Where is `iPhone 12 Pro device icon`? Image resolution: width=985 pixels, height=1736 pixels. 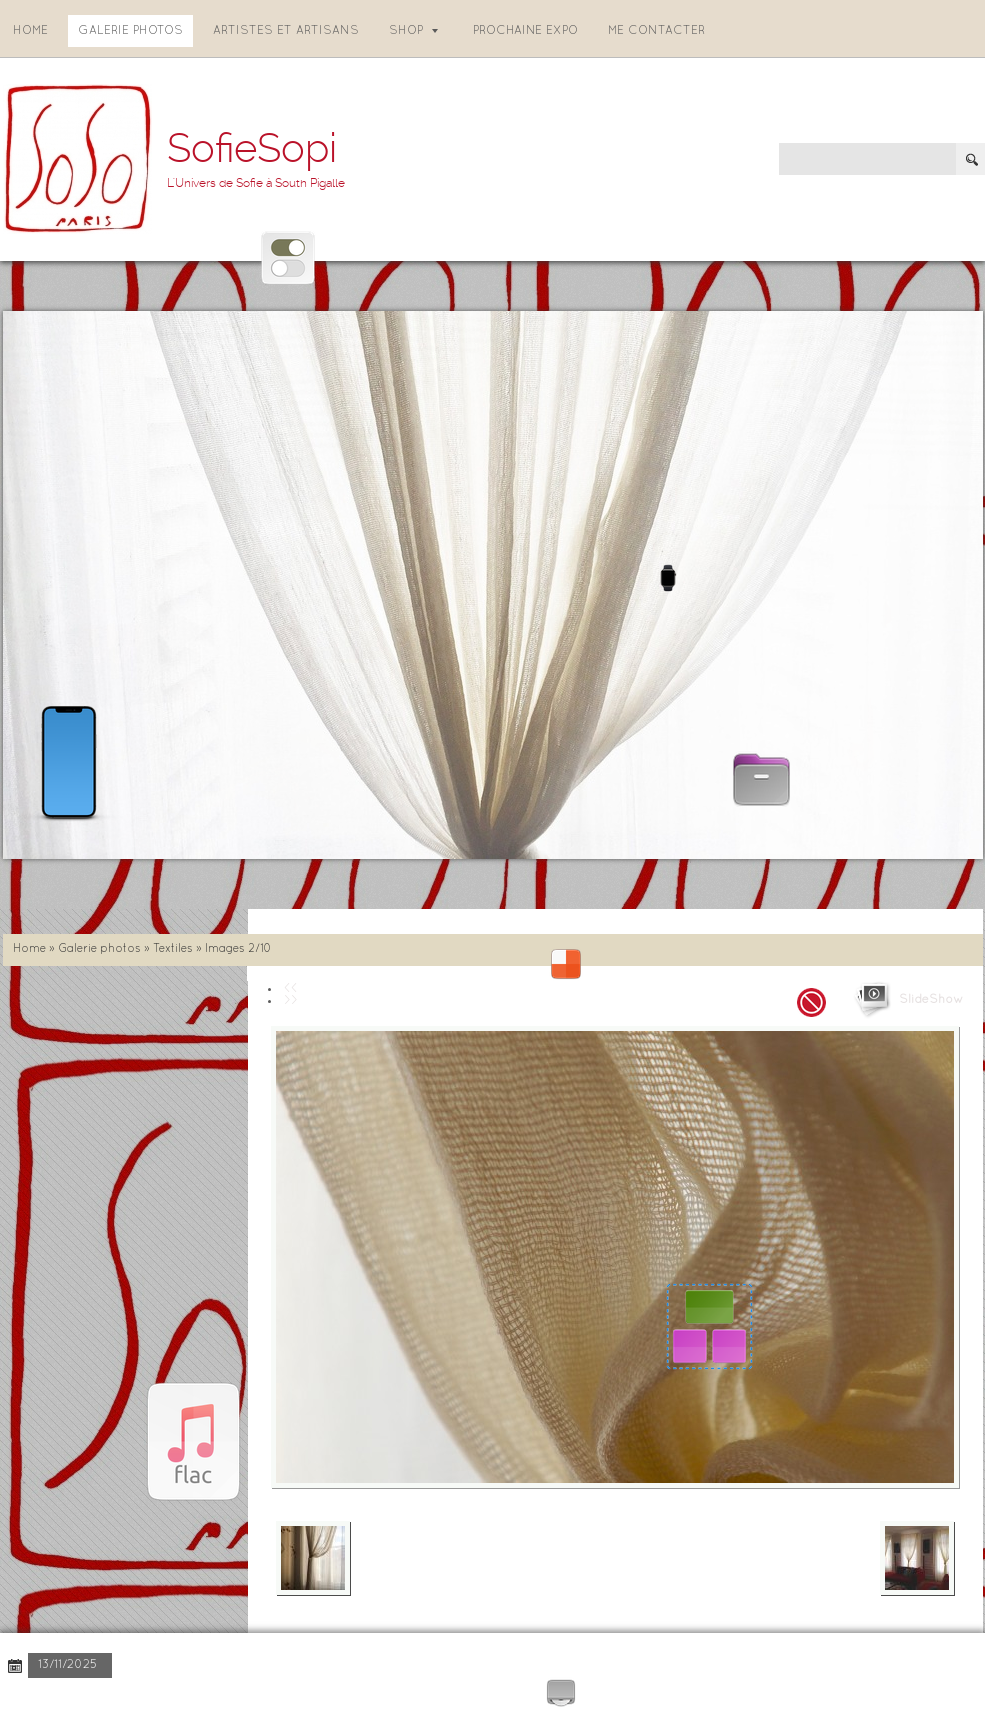 iPhone 12 Pro device icon is located at coordinates (69, 764).